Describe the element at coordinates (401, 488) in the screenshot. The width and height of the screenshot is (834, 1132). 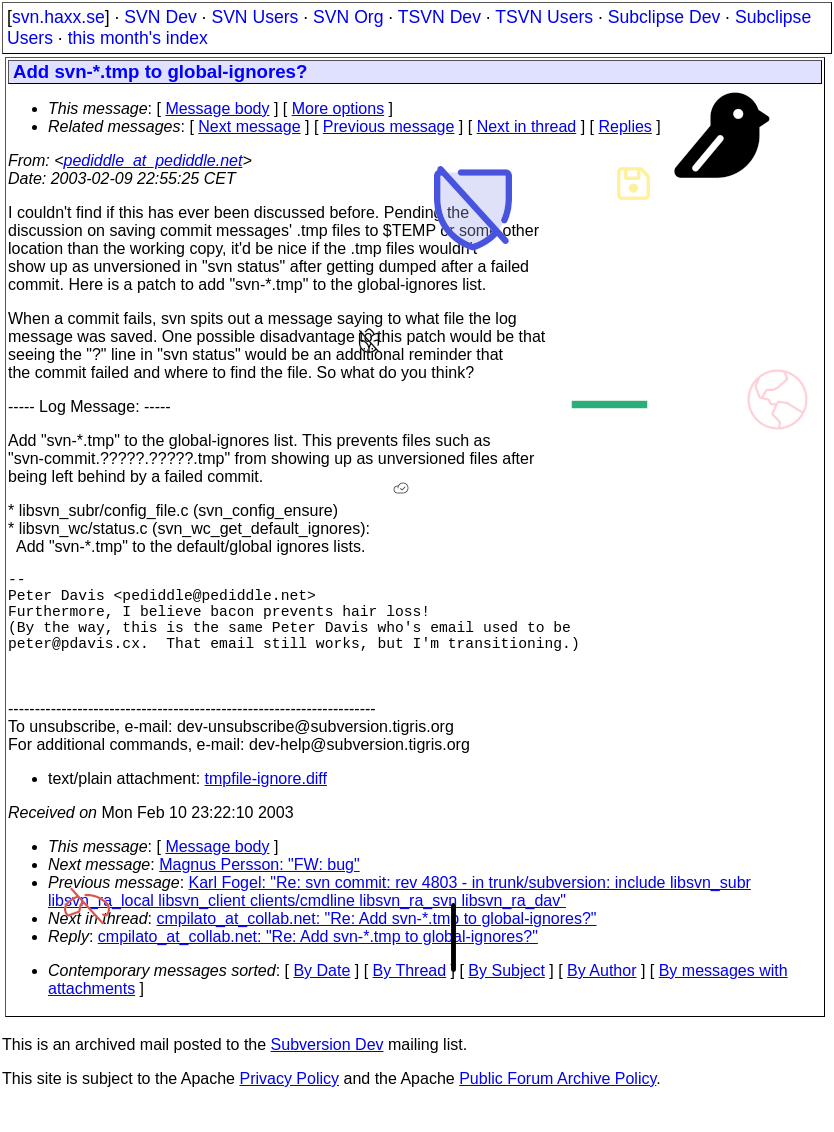
I see `file successfully uploaded to cloud storage` at that location.